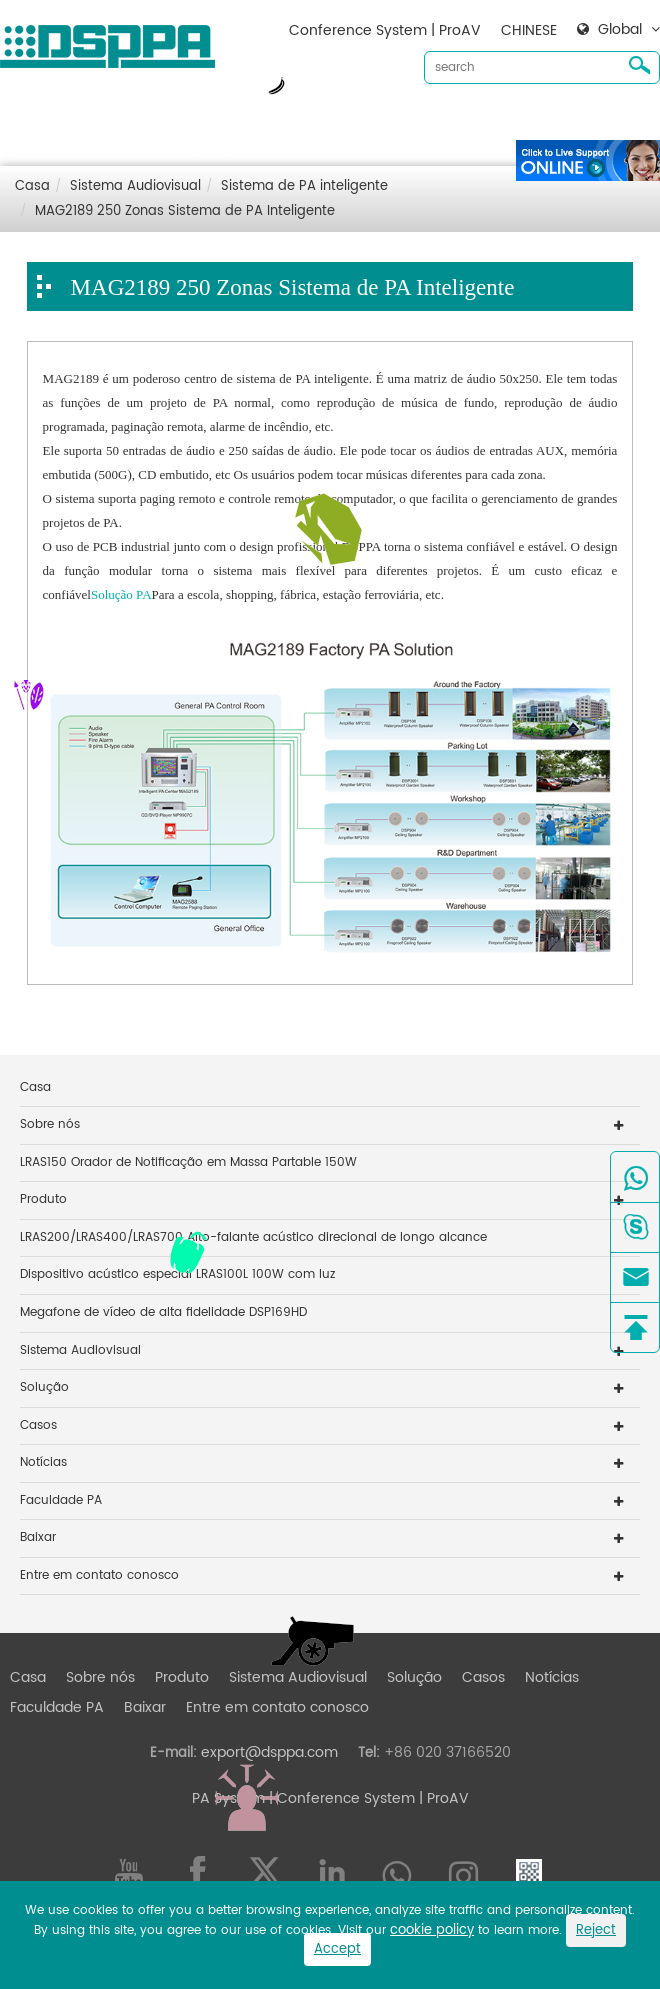 The width and height of the screenshot is (660, 1989). What do you see at coordinates (312, 1640) in the screenshot?
I see `fire or launch projectile in game` at bounding box center [312, 1640].